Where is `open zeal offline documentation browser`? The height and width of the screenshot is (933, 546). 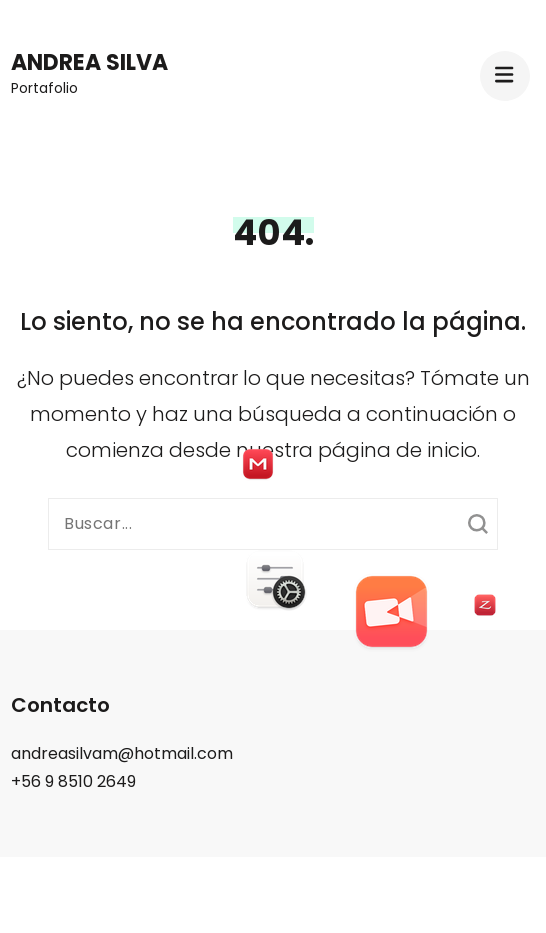 open zeal offline documentation browser is located at coordinates (485, 605).